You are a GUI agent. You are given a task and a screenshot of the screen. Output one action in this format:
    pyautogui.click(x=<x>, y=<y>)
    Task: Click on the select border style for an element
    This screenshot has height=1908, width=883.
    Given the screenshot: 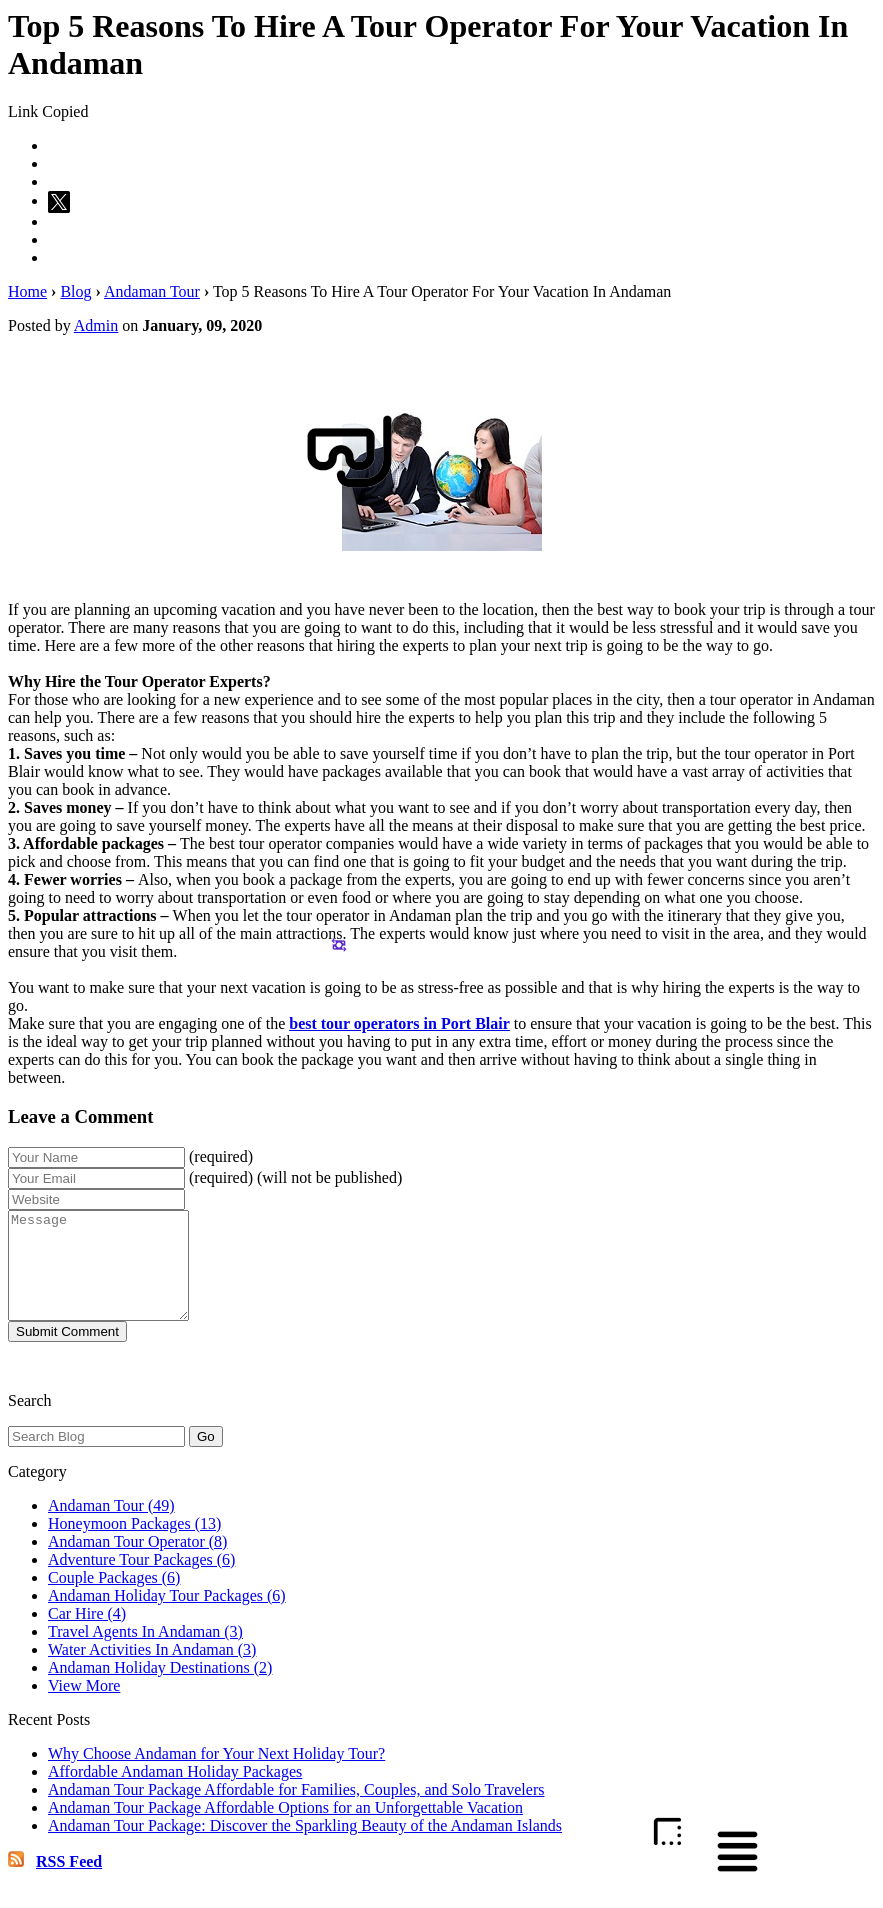 What is the action you would take?
    pyautogui.click(x=667, y=1831)
    